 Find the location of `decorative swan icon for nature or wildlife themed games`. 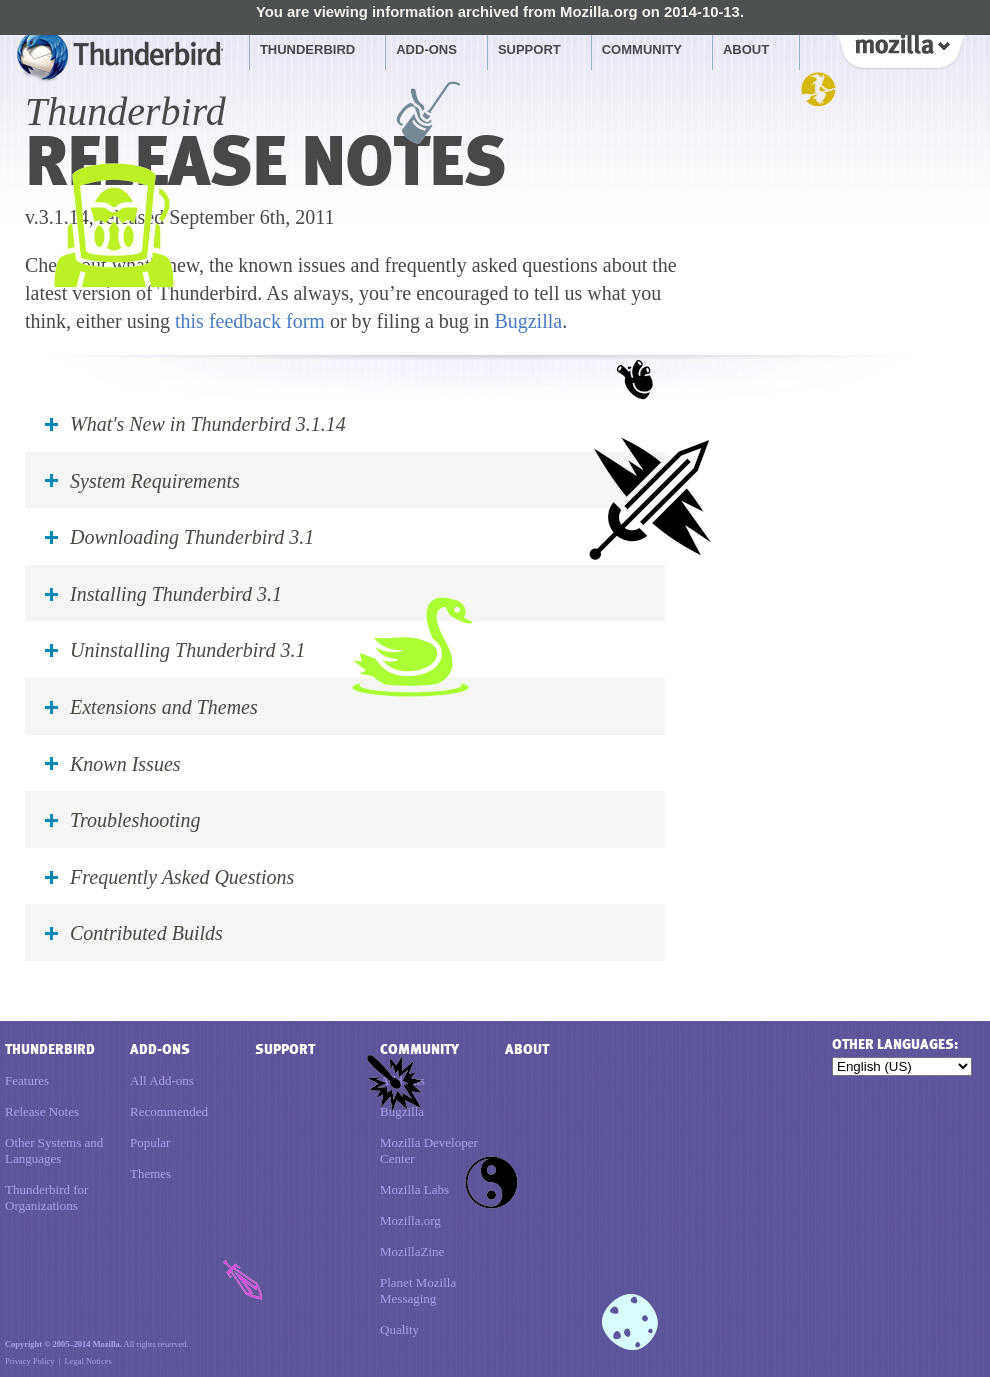

decorative swan icon for nature or wildlife themed games is located at coordinates (413, 651).